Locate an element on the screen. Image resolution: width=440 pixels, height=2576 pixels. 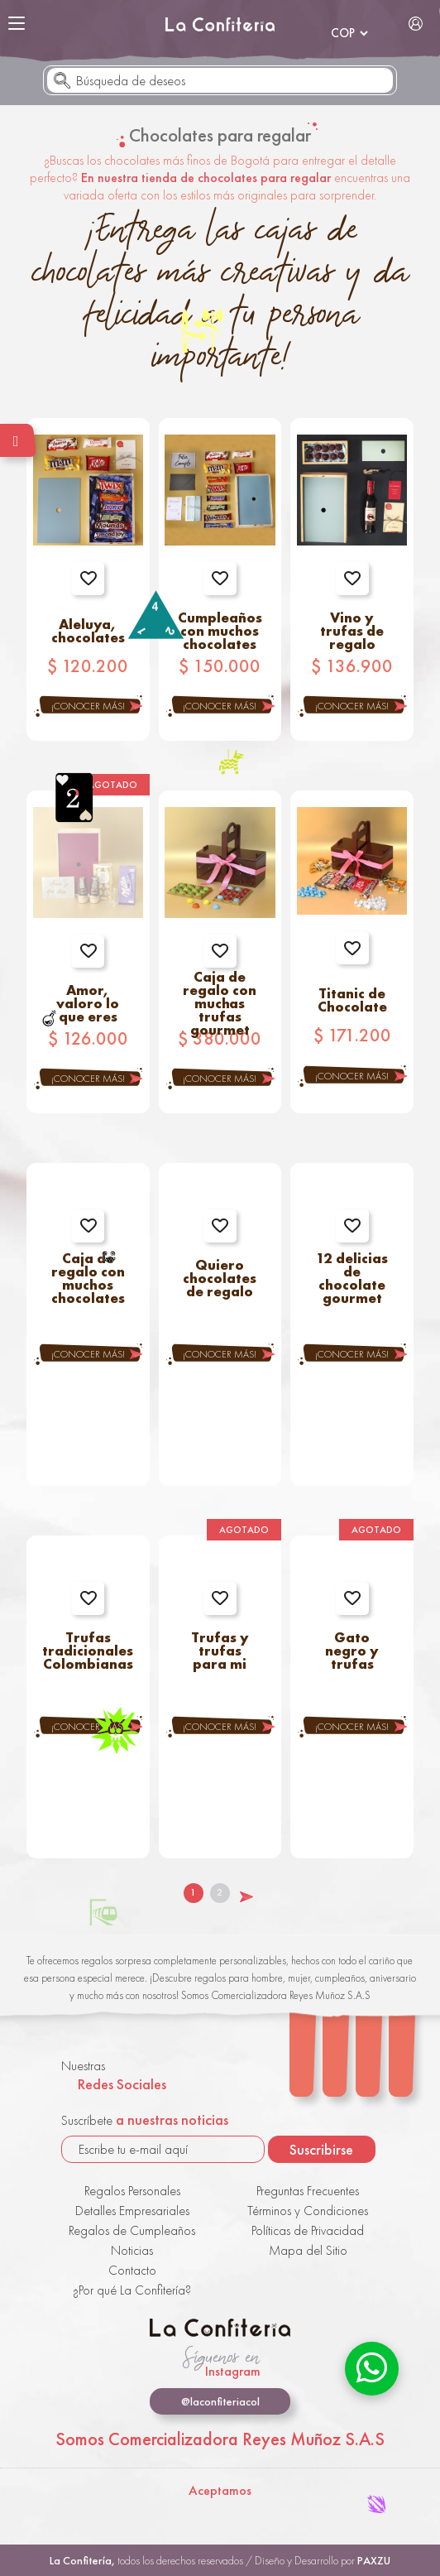
a playful character or avatar icon is located at coordinates (108, 1257).